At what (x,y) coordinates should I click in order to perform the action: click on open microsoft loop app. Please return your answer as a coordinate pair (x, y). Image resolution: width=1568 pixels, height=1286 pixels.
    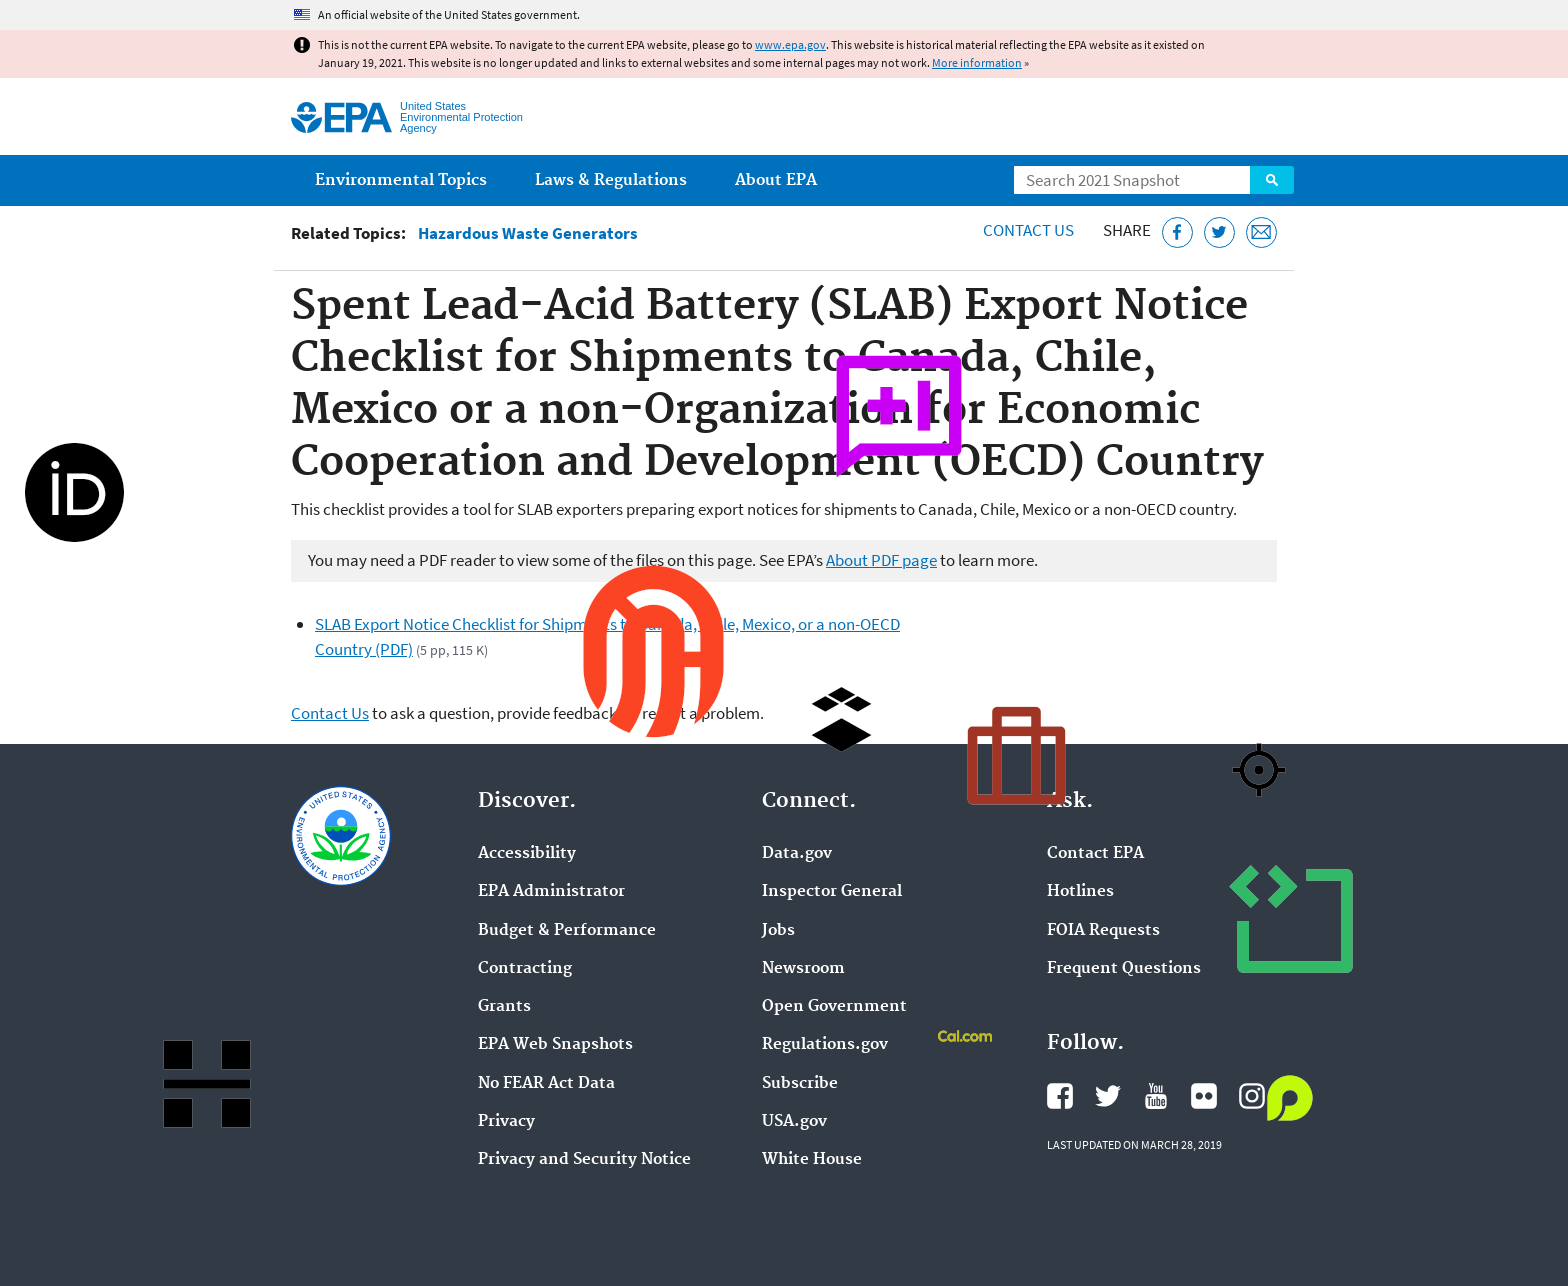
    Looking at the image, I should click on (1290, 1098).